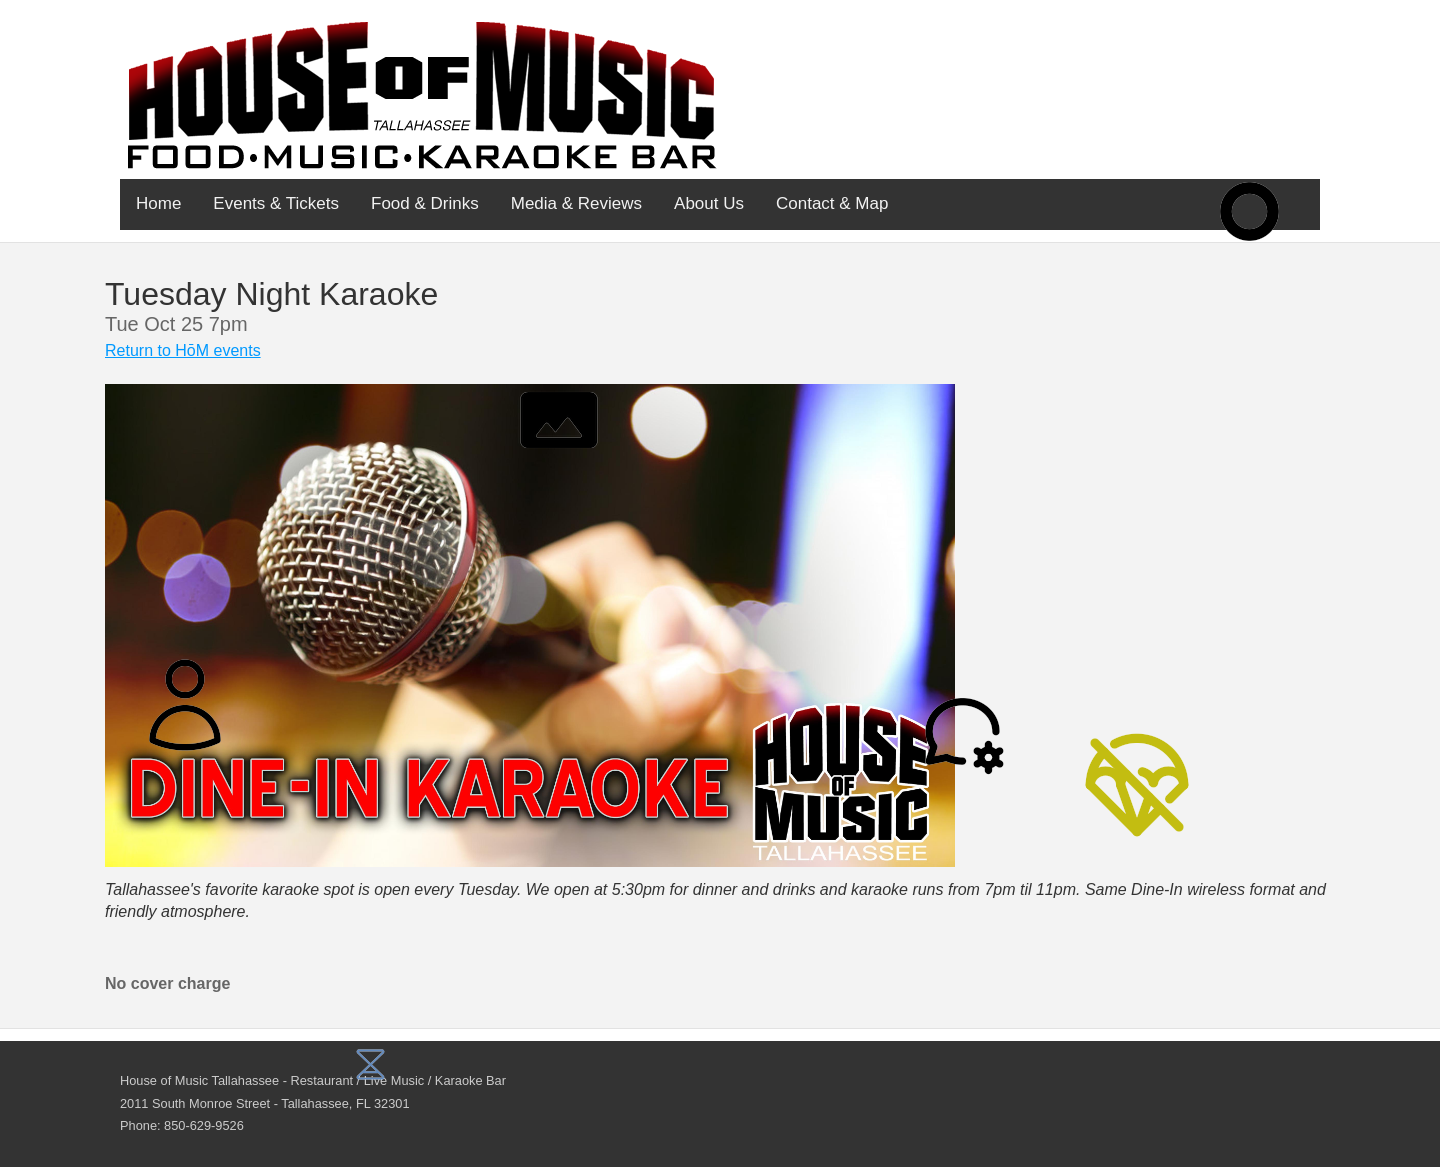 This screenshot has height=1167, width=1440. Describe the element at coordinates (1249, 211) in the screenshot. I see `indicates a data point or marker on a graph` at that location.